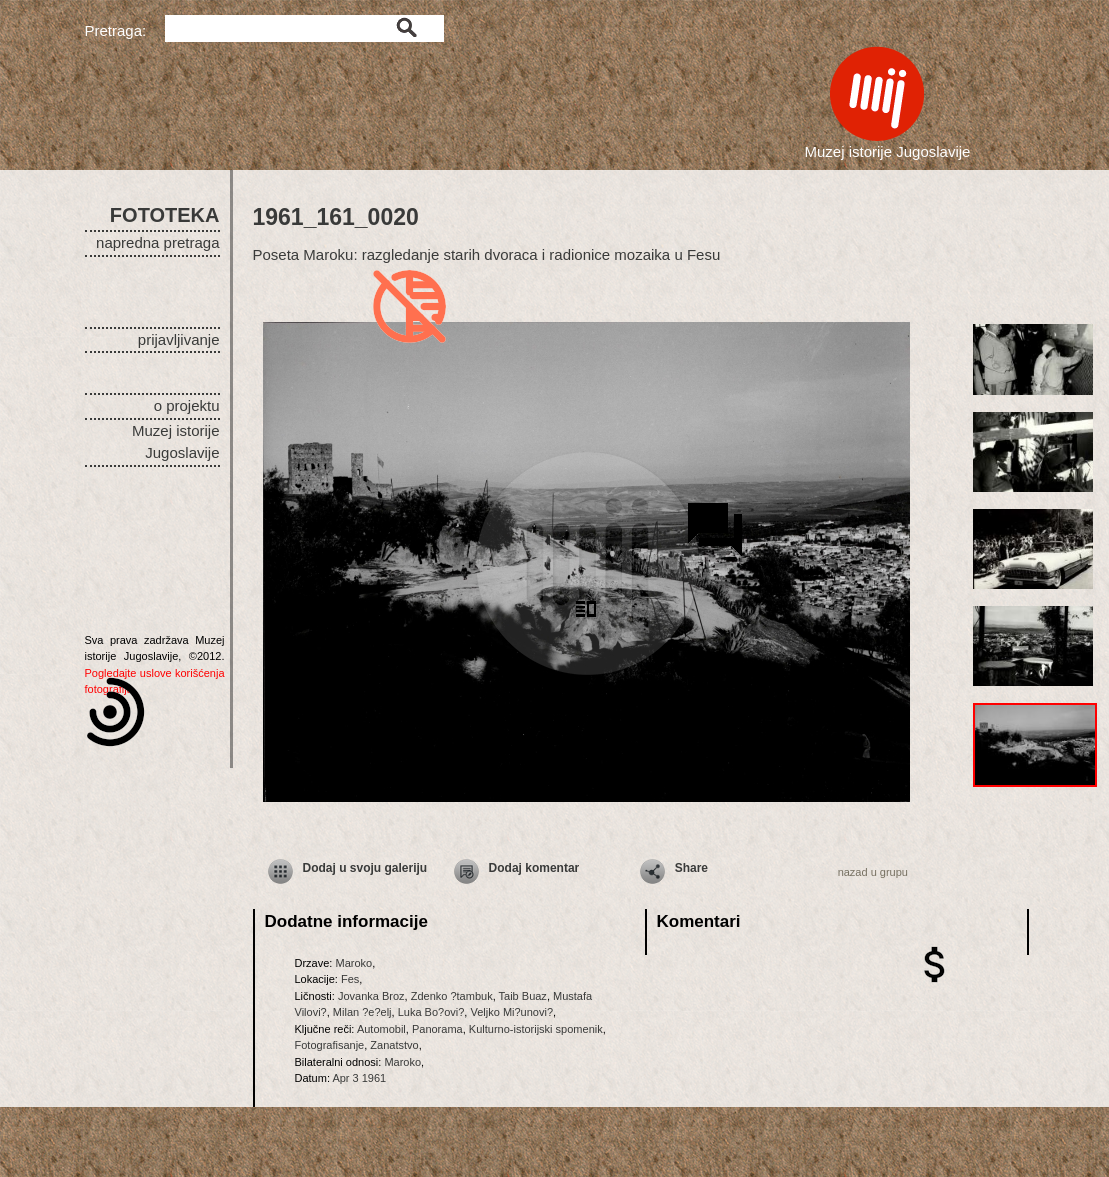 Image resolution: width=1109 pixels, height=1177 pixels. Describe the element at coordinates (409, 306) in the screenshot. I see `disable blur effect` at that location.